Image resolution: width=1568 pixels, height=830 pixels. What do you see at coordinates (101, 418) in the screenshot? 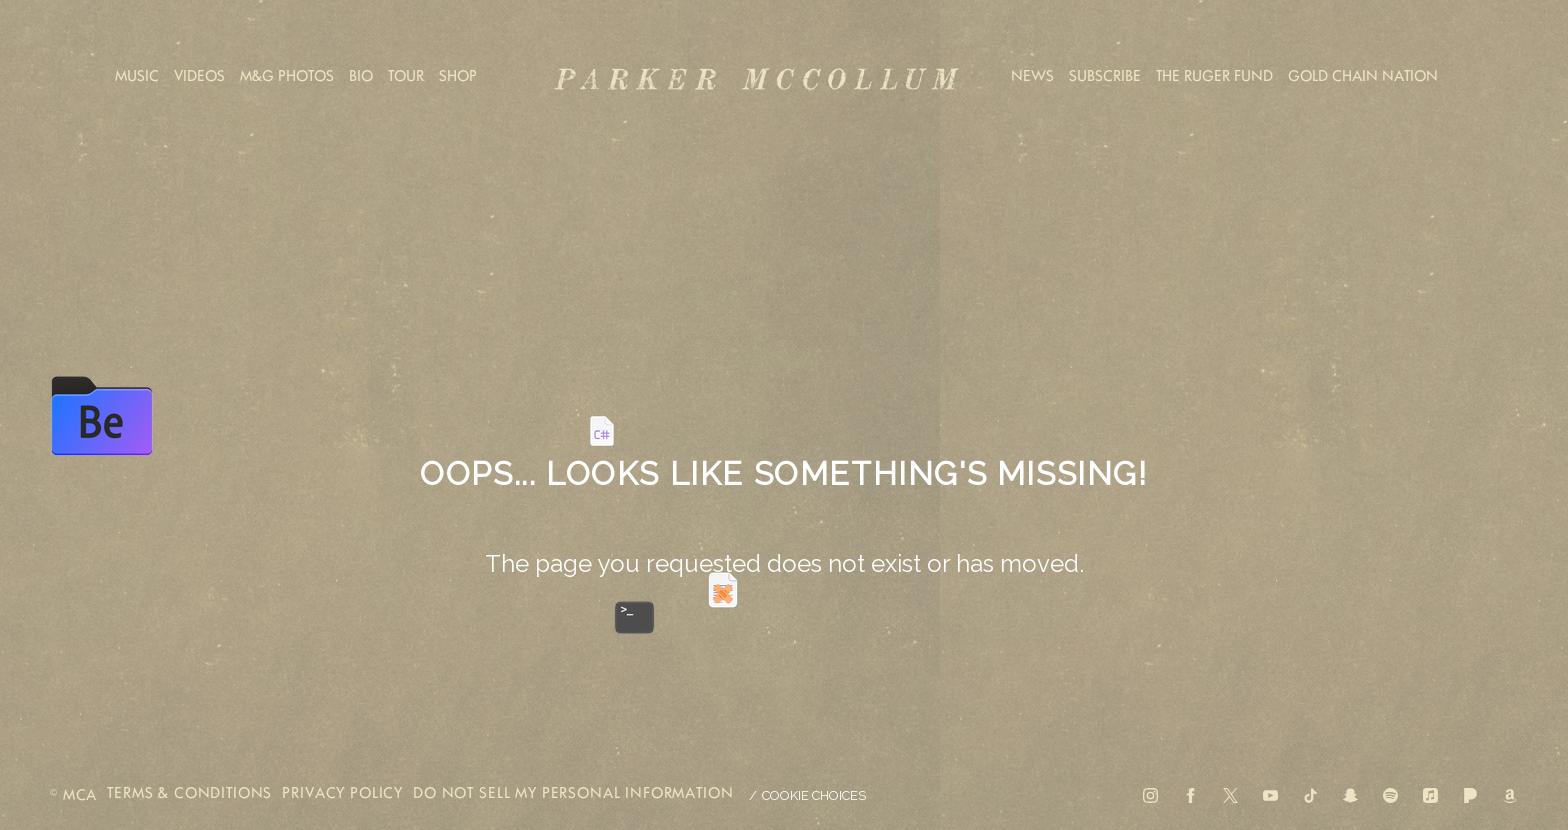
I see `open your Behance projects folder` at bounding box center [101, 418].